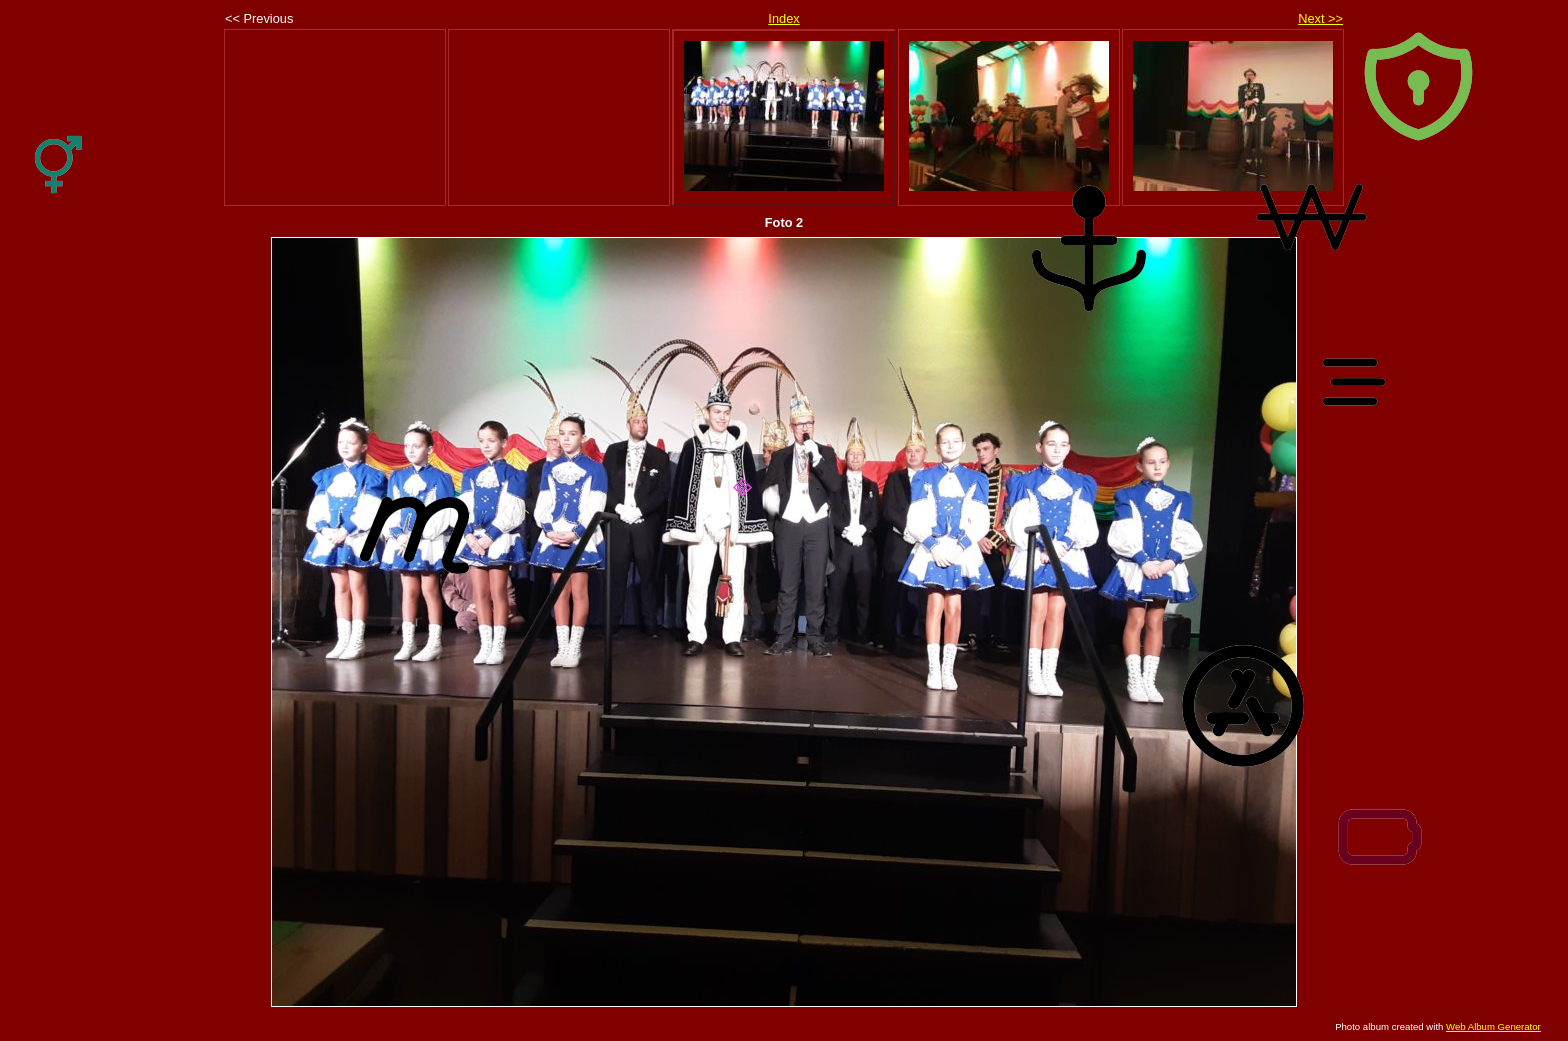 Image resolution: width=1568 pixels, height=1041 pixels. Describe the element at coordinates (58, 164) in the screenshot. I see `select gender or sex options` at that location.